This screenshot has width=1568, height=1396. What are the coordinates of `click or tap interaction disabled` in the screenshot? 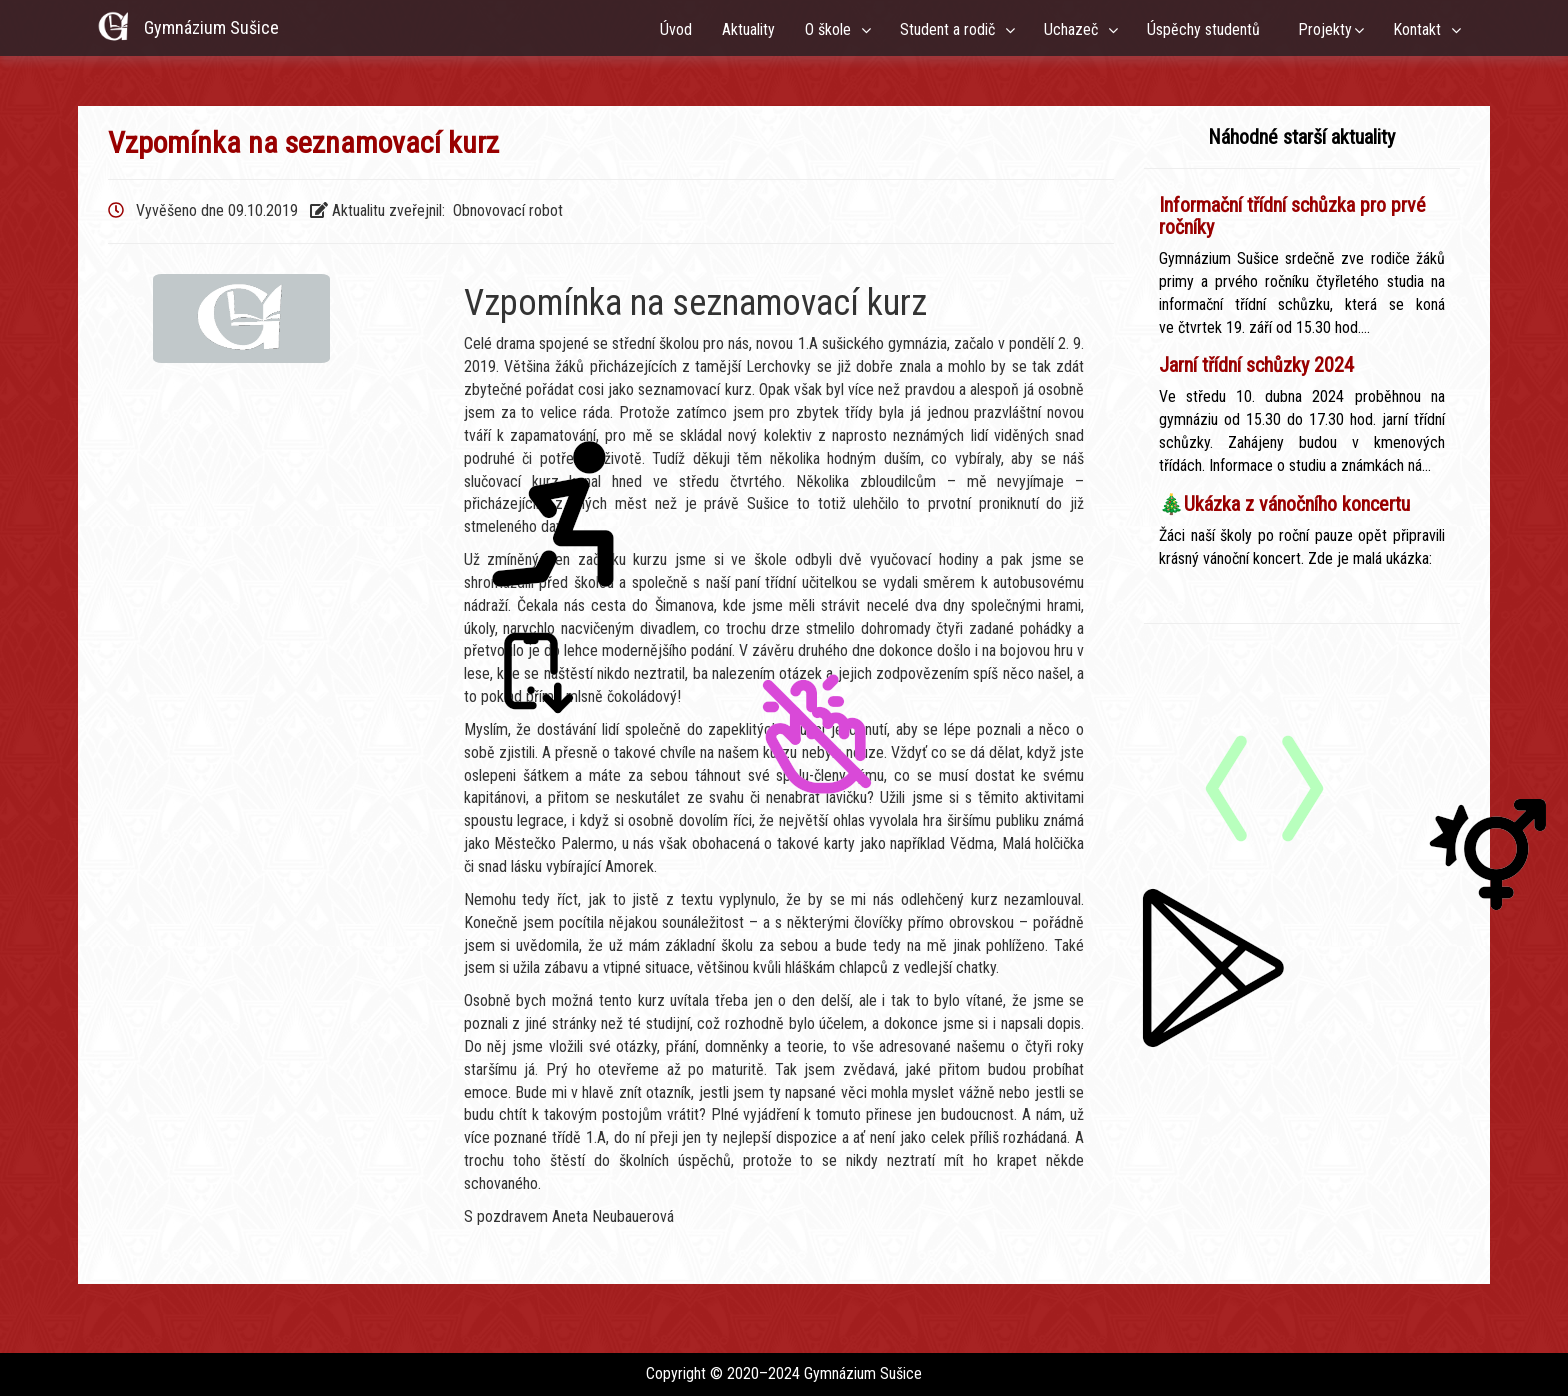 It's located at (817, 734).